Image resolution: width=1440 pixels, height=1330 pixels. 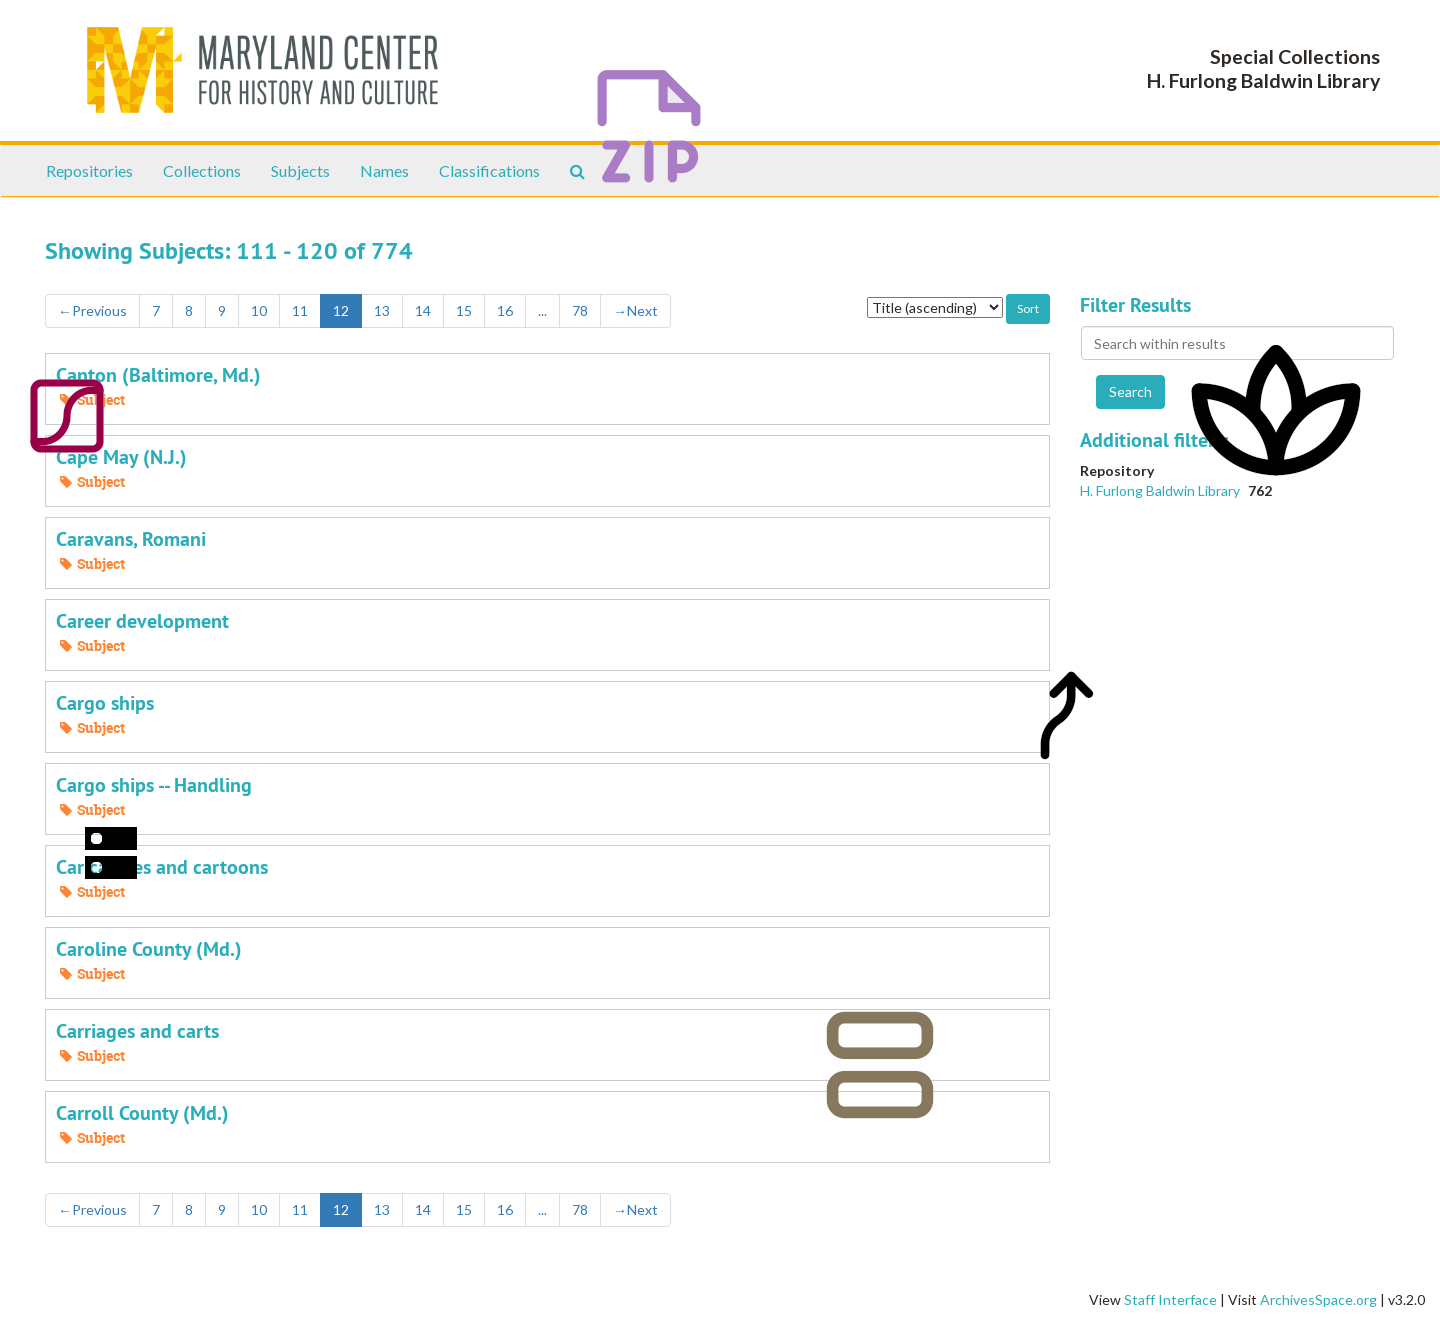 I want to click on access server or DNS settings, so click(x=111, y=853).